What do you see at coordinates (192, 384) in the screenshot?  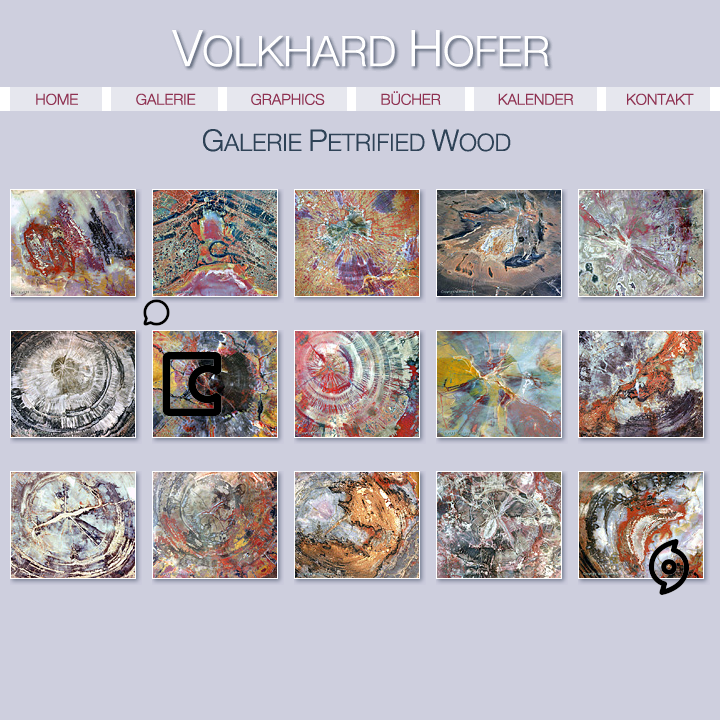 I see `open coda app` at bounding box center [192, 384].